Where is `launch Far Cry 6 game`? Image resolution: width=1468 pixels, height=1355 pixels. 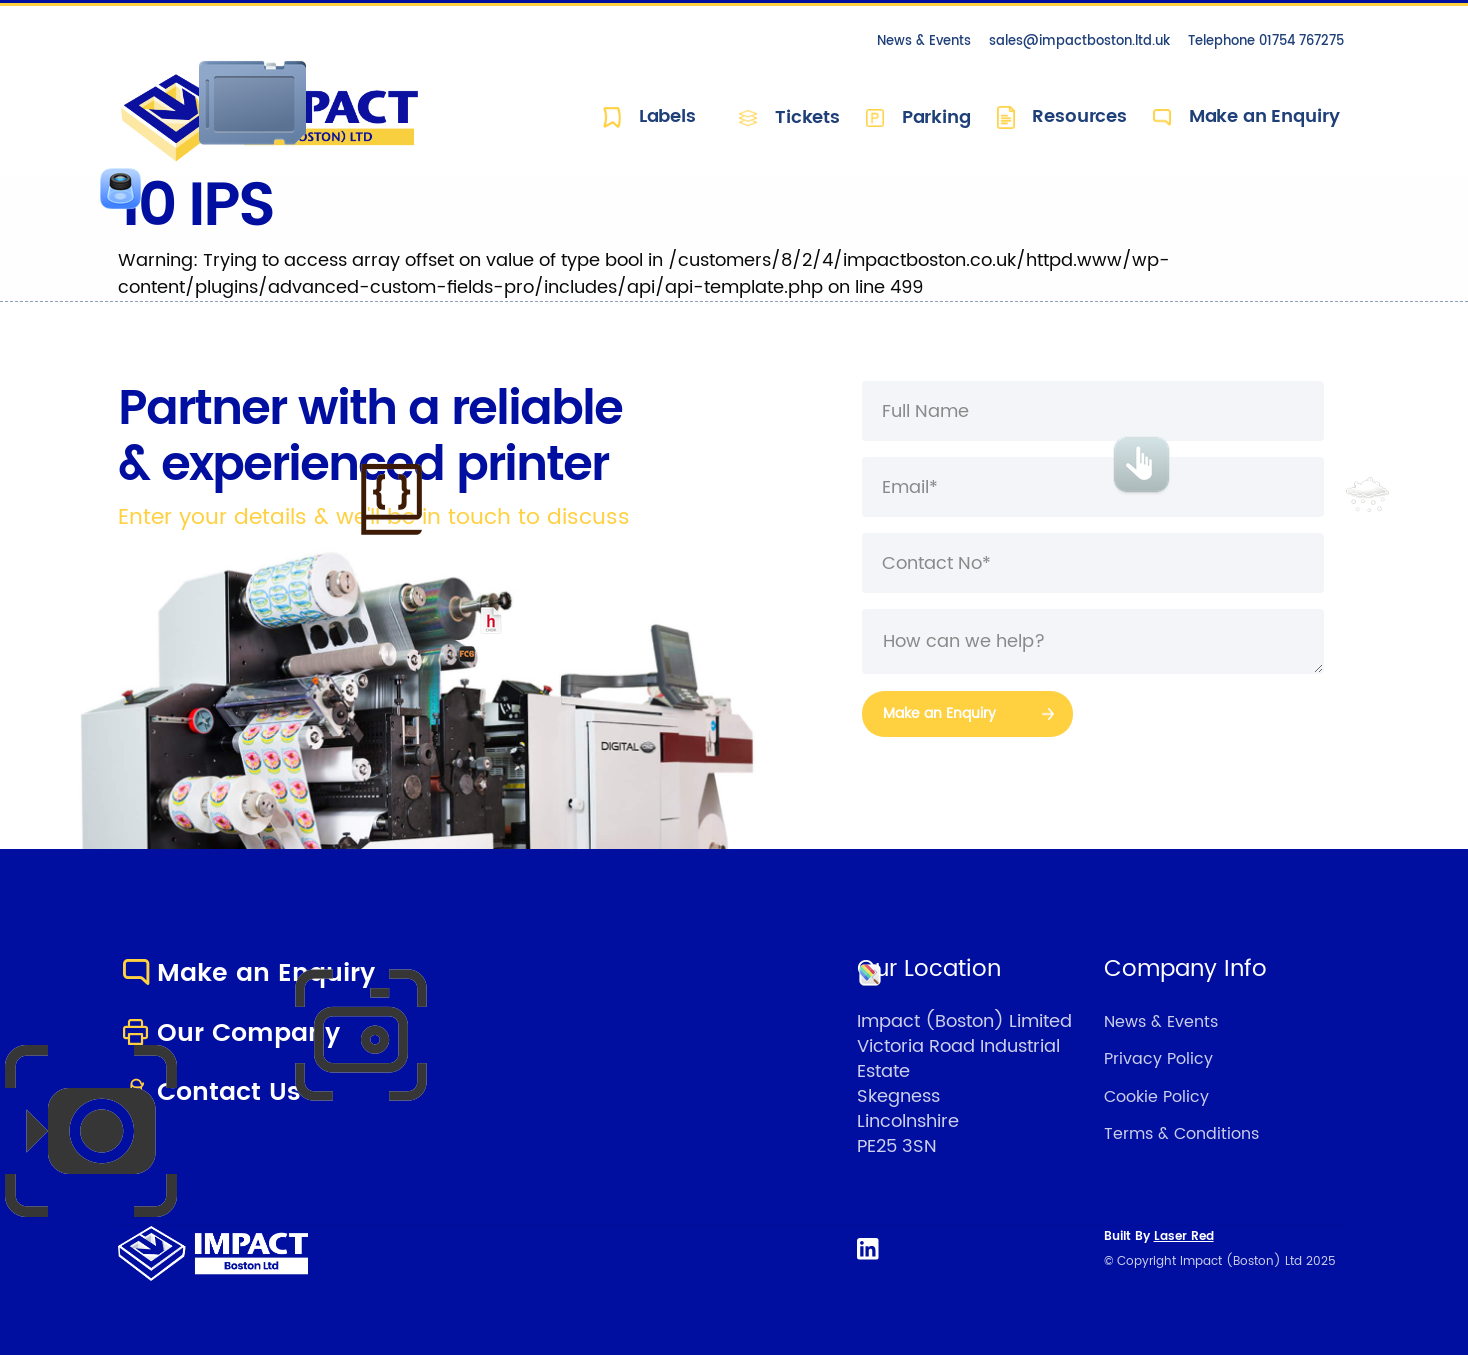
launch Far Cry 6 game is located at coordinates (467, 654).